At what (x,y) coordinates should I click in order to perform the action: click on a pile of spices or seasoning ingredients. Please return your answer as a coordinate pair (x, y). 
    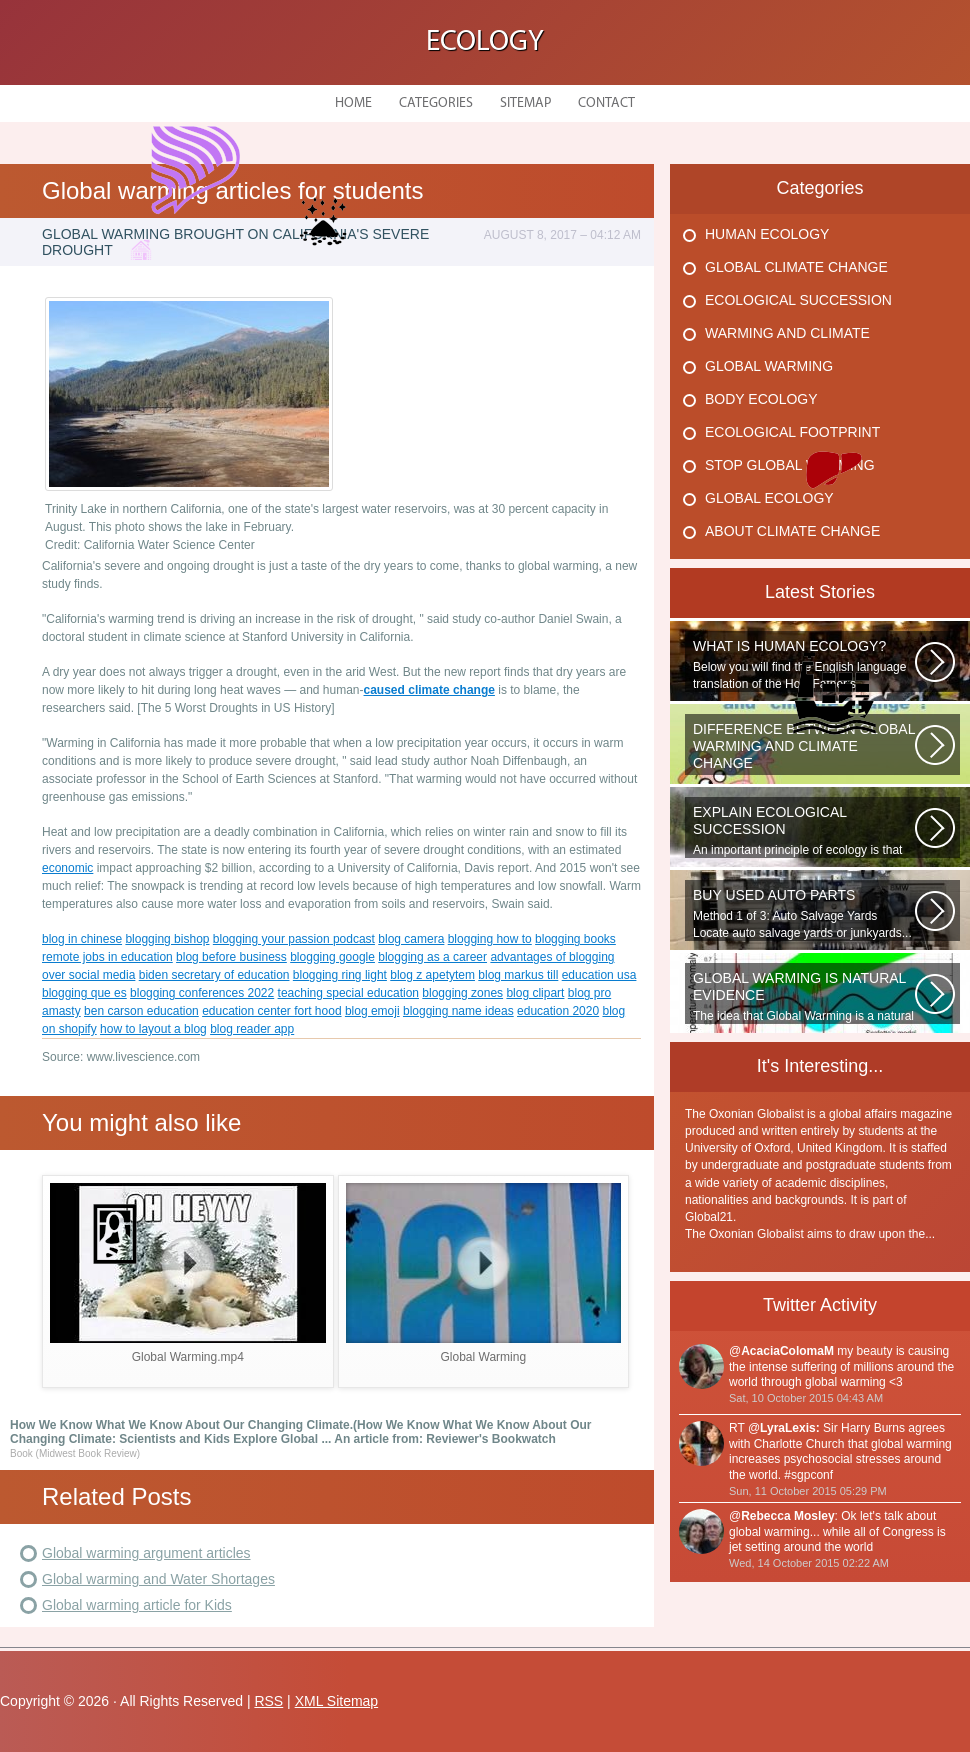
    Looking at the image, I should click on (323, 221).